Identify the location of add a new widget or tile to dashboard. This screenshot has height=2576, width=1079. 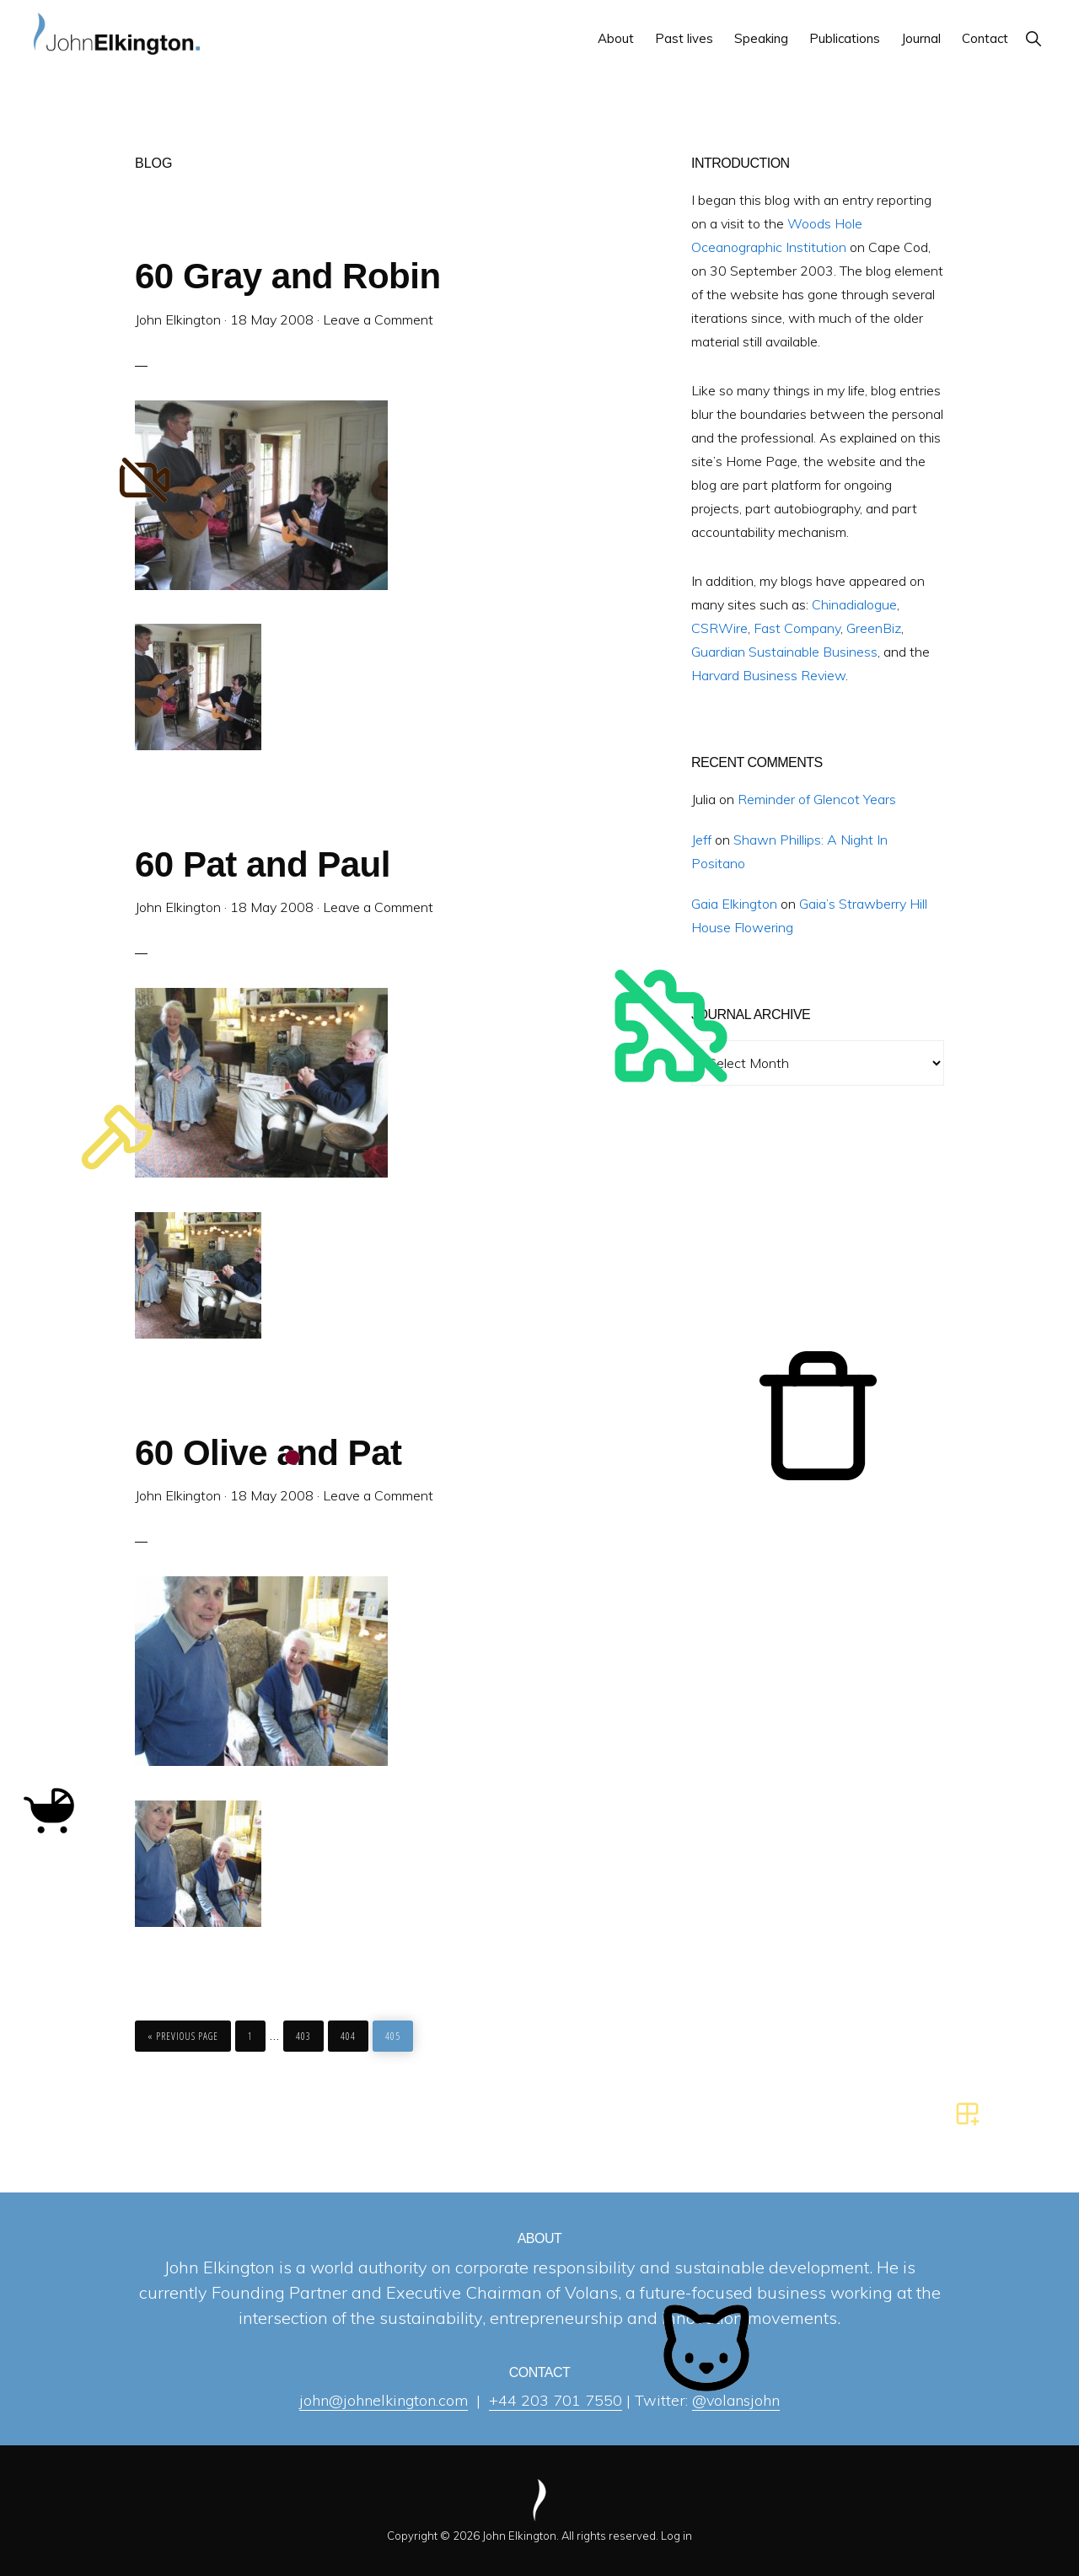
(967, 2113).